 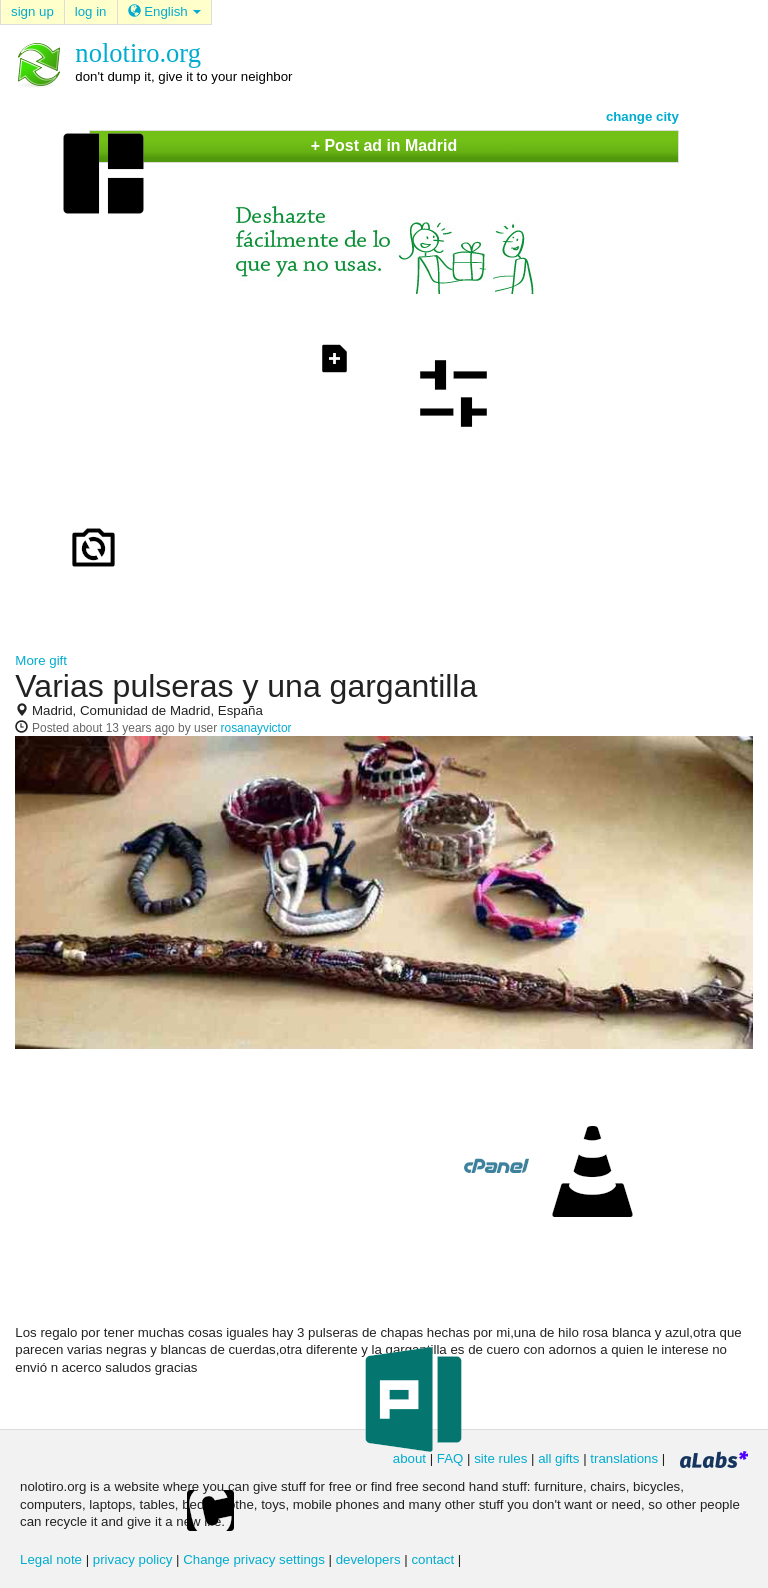 I want to click on open a PowerPoint presentation file, so click(x=413, y=1399).